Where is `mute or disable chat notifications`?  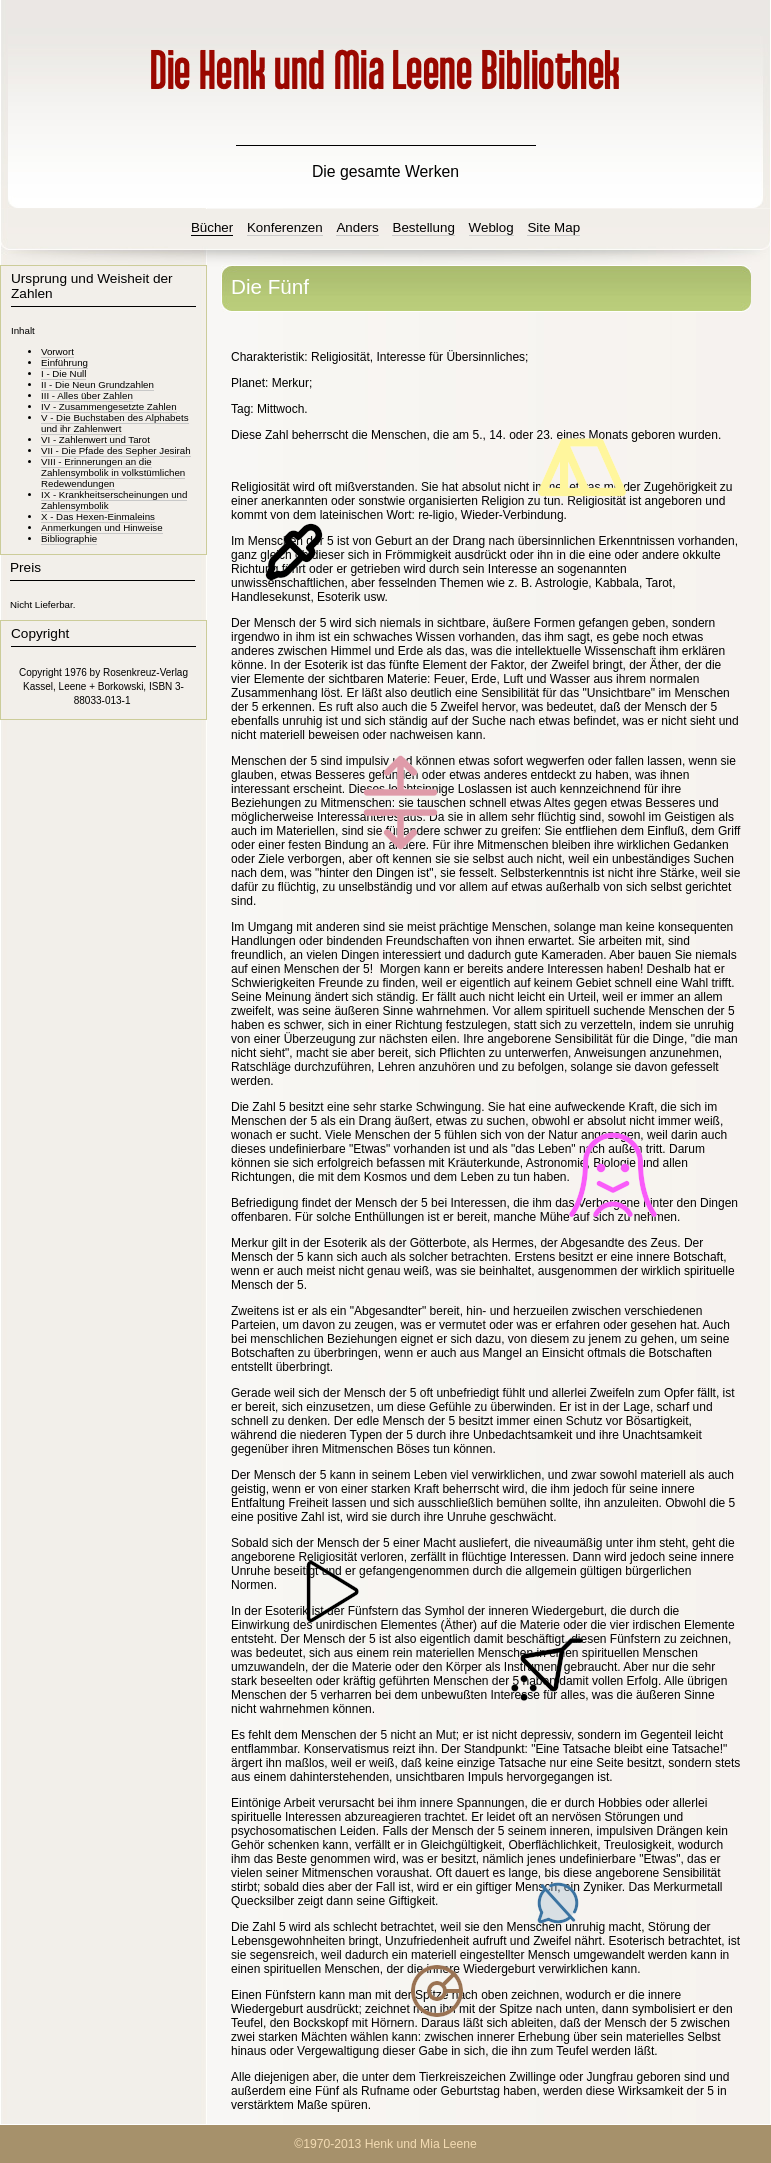 mute or disable chat notifications is located at coordinates (558, 1903).